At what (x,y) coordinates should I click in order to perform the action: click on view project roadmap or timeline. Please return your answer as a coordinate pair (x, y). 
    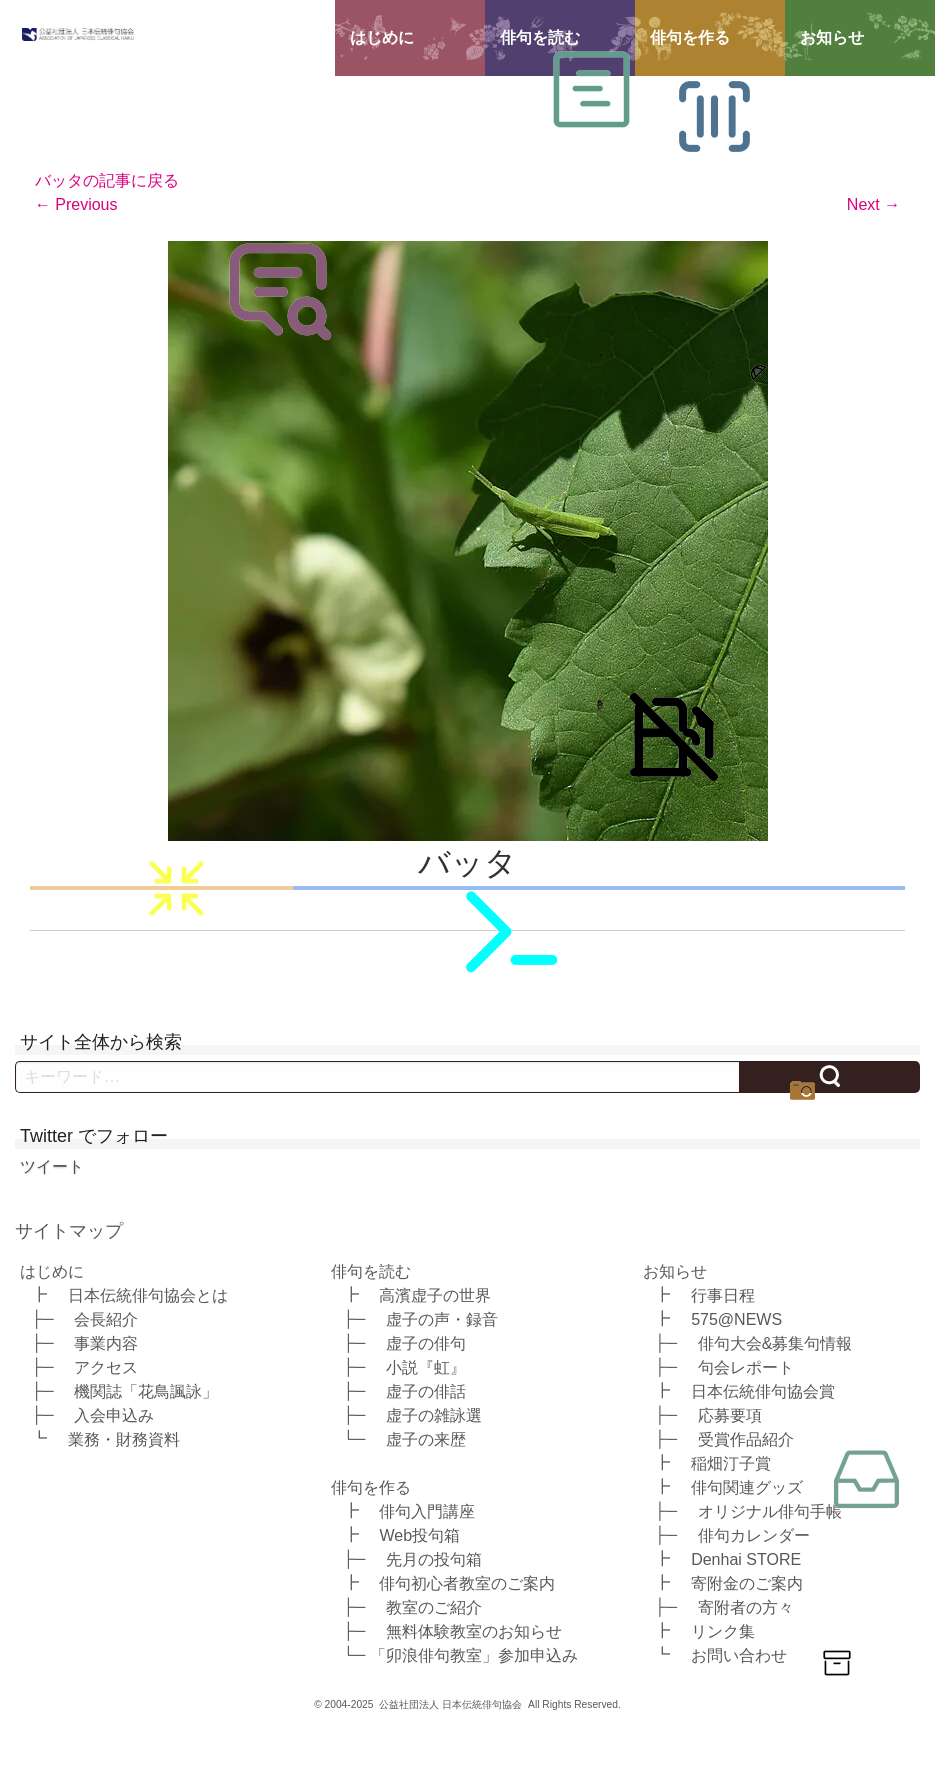
    Looking at the image, I should click on (591, 89).